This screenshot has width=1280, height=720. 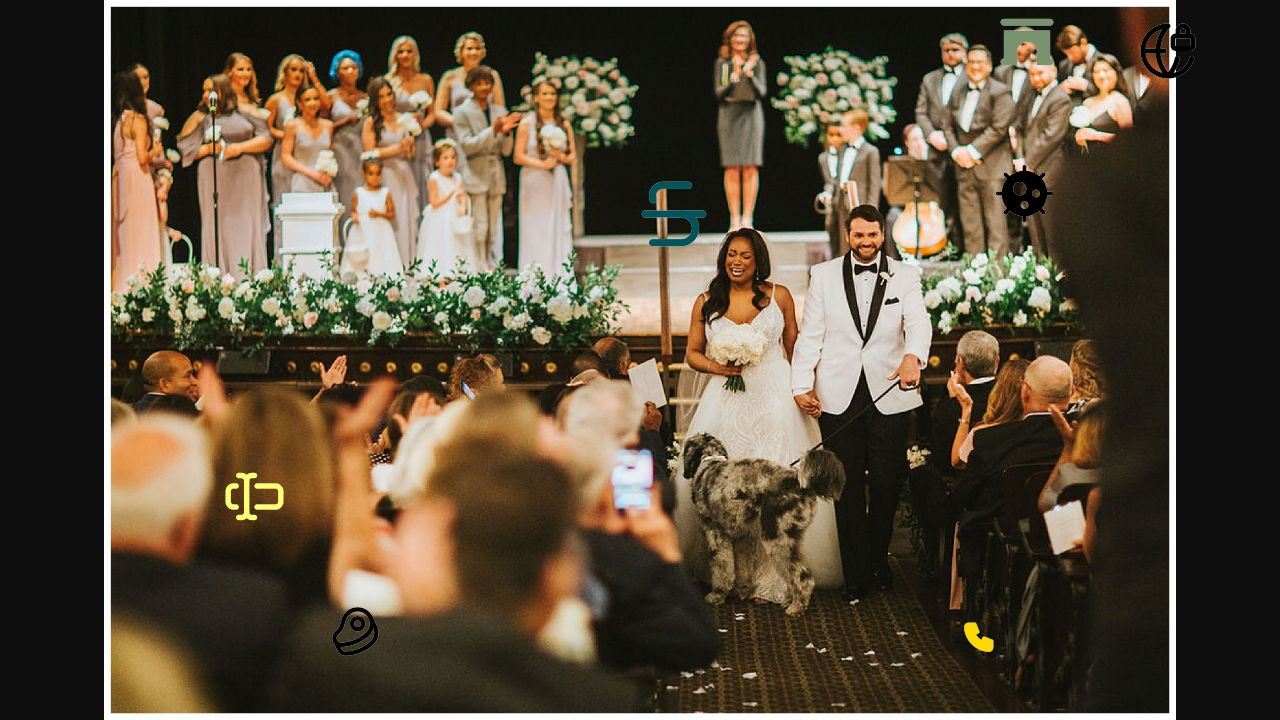 What do you see at coordinates (254, 496) in the screenshot?
I see `tap to enter text in this field` at bounding box center [254, 496].